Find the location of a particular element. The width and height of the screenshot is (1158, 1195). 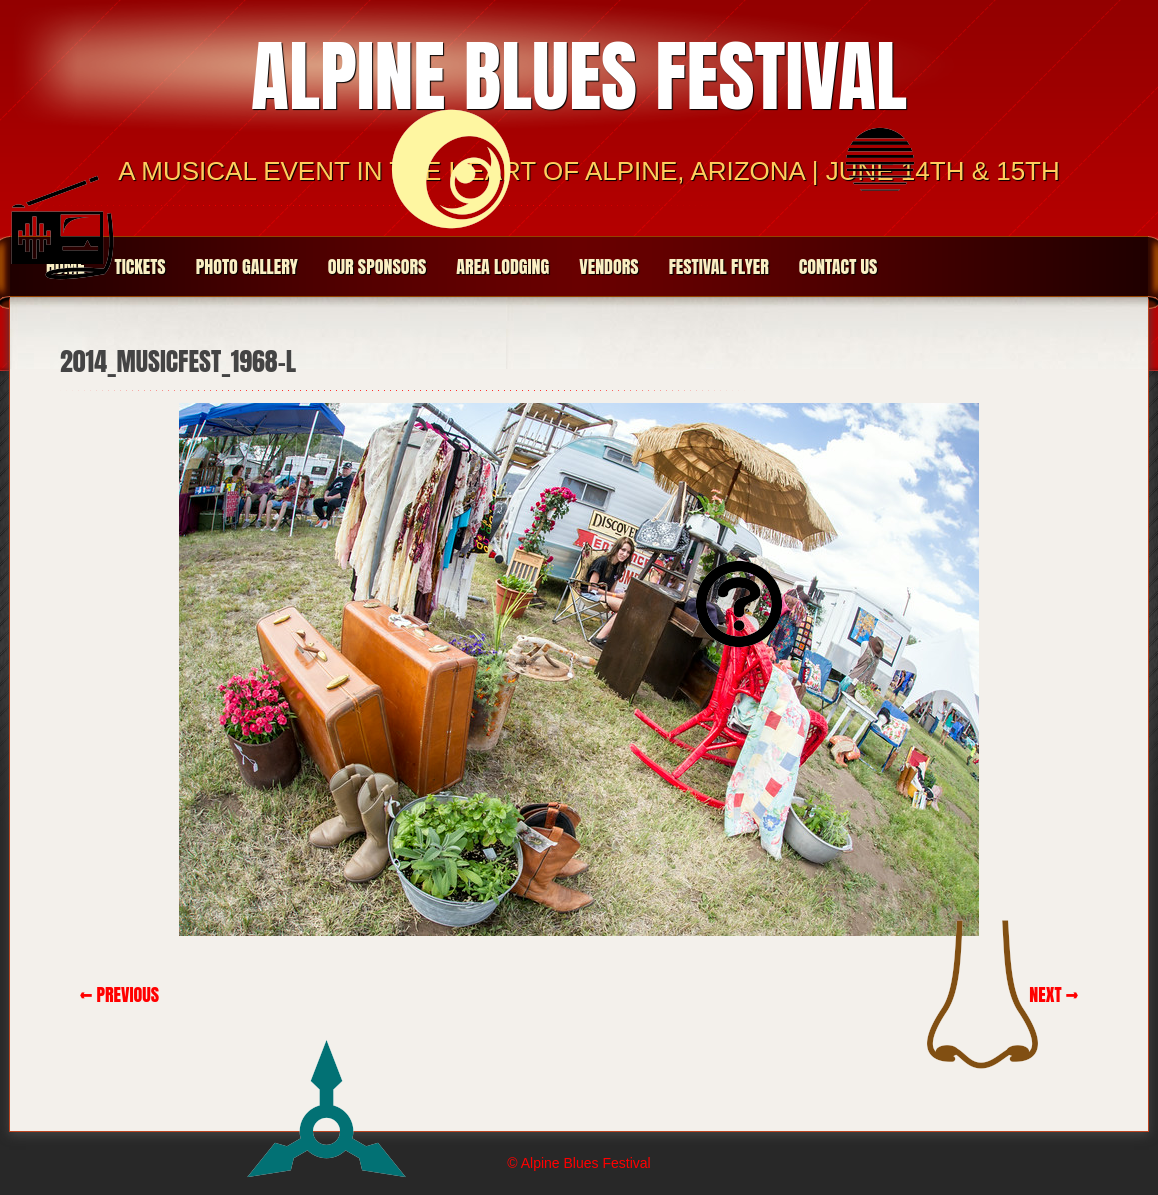

access nose or smell-related settings is located at coordinates (982, 991).